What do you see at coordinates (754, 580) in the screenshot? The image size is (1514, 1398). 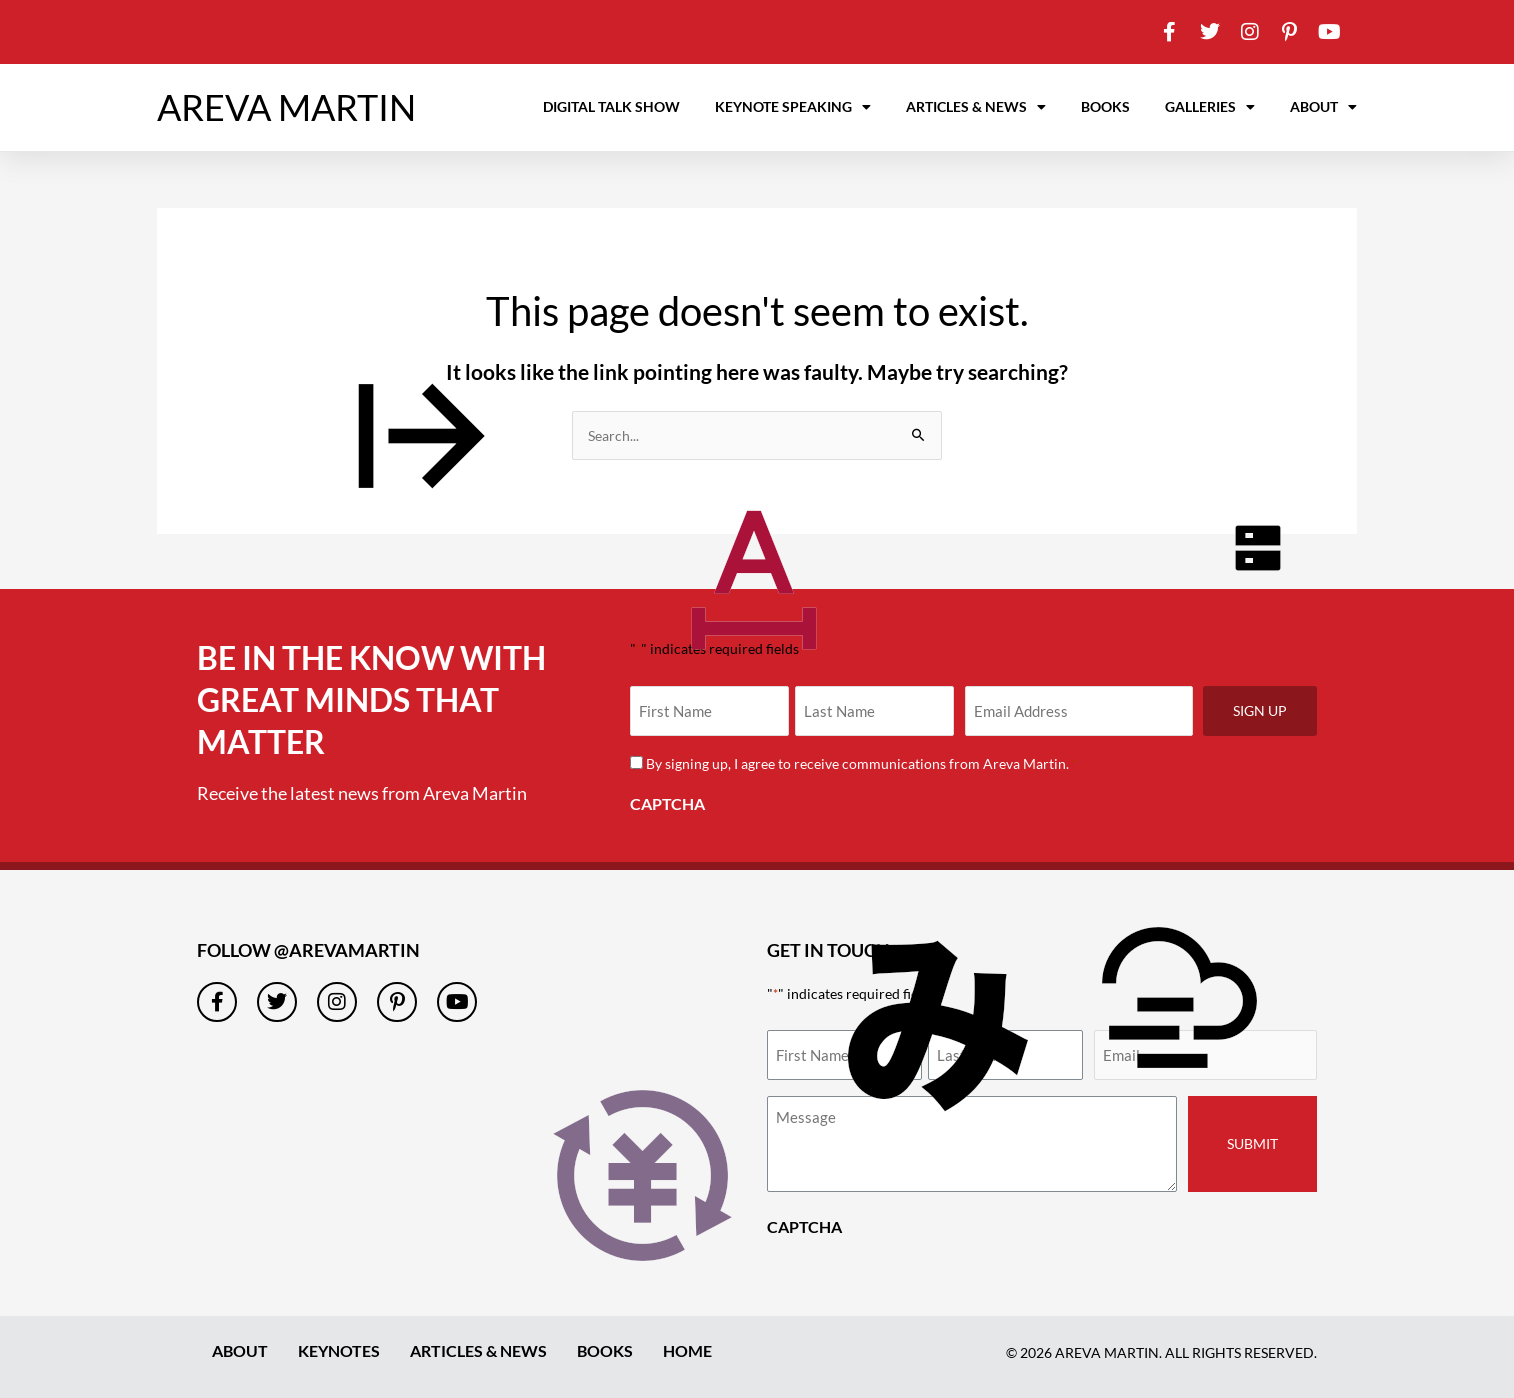 I see `adjust letter spacing in text` at bounding box center [754, 580].